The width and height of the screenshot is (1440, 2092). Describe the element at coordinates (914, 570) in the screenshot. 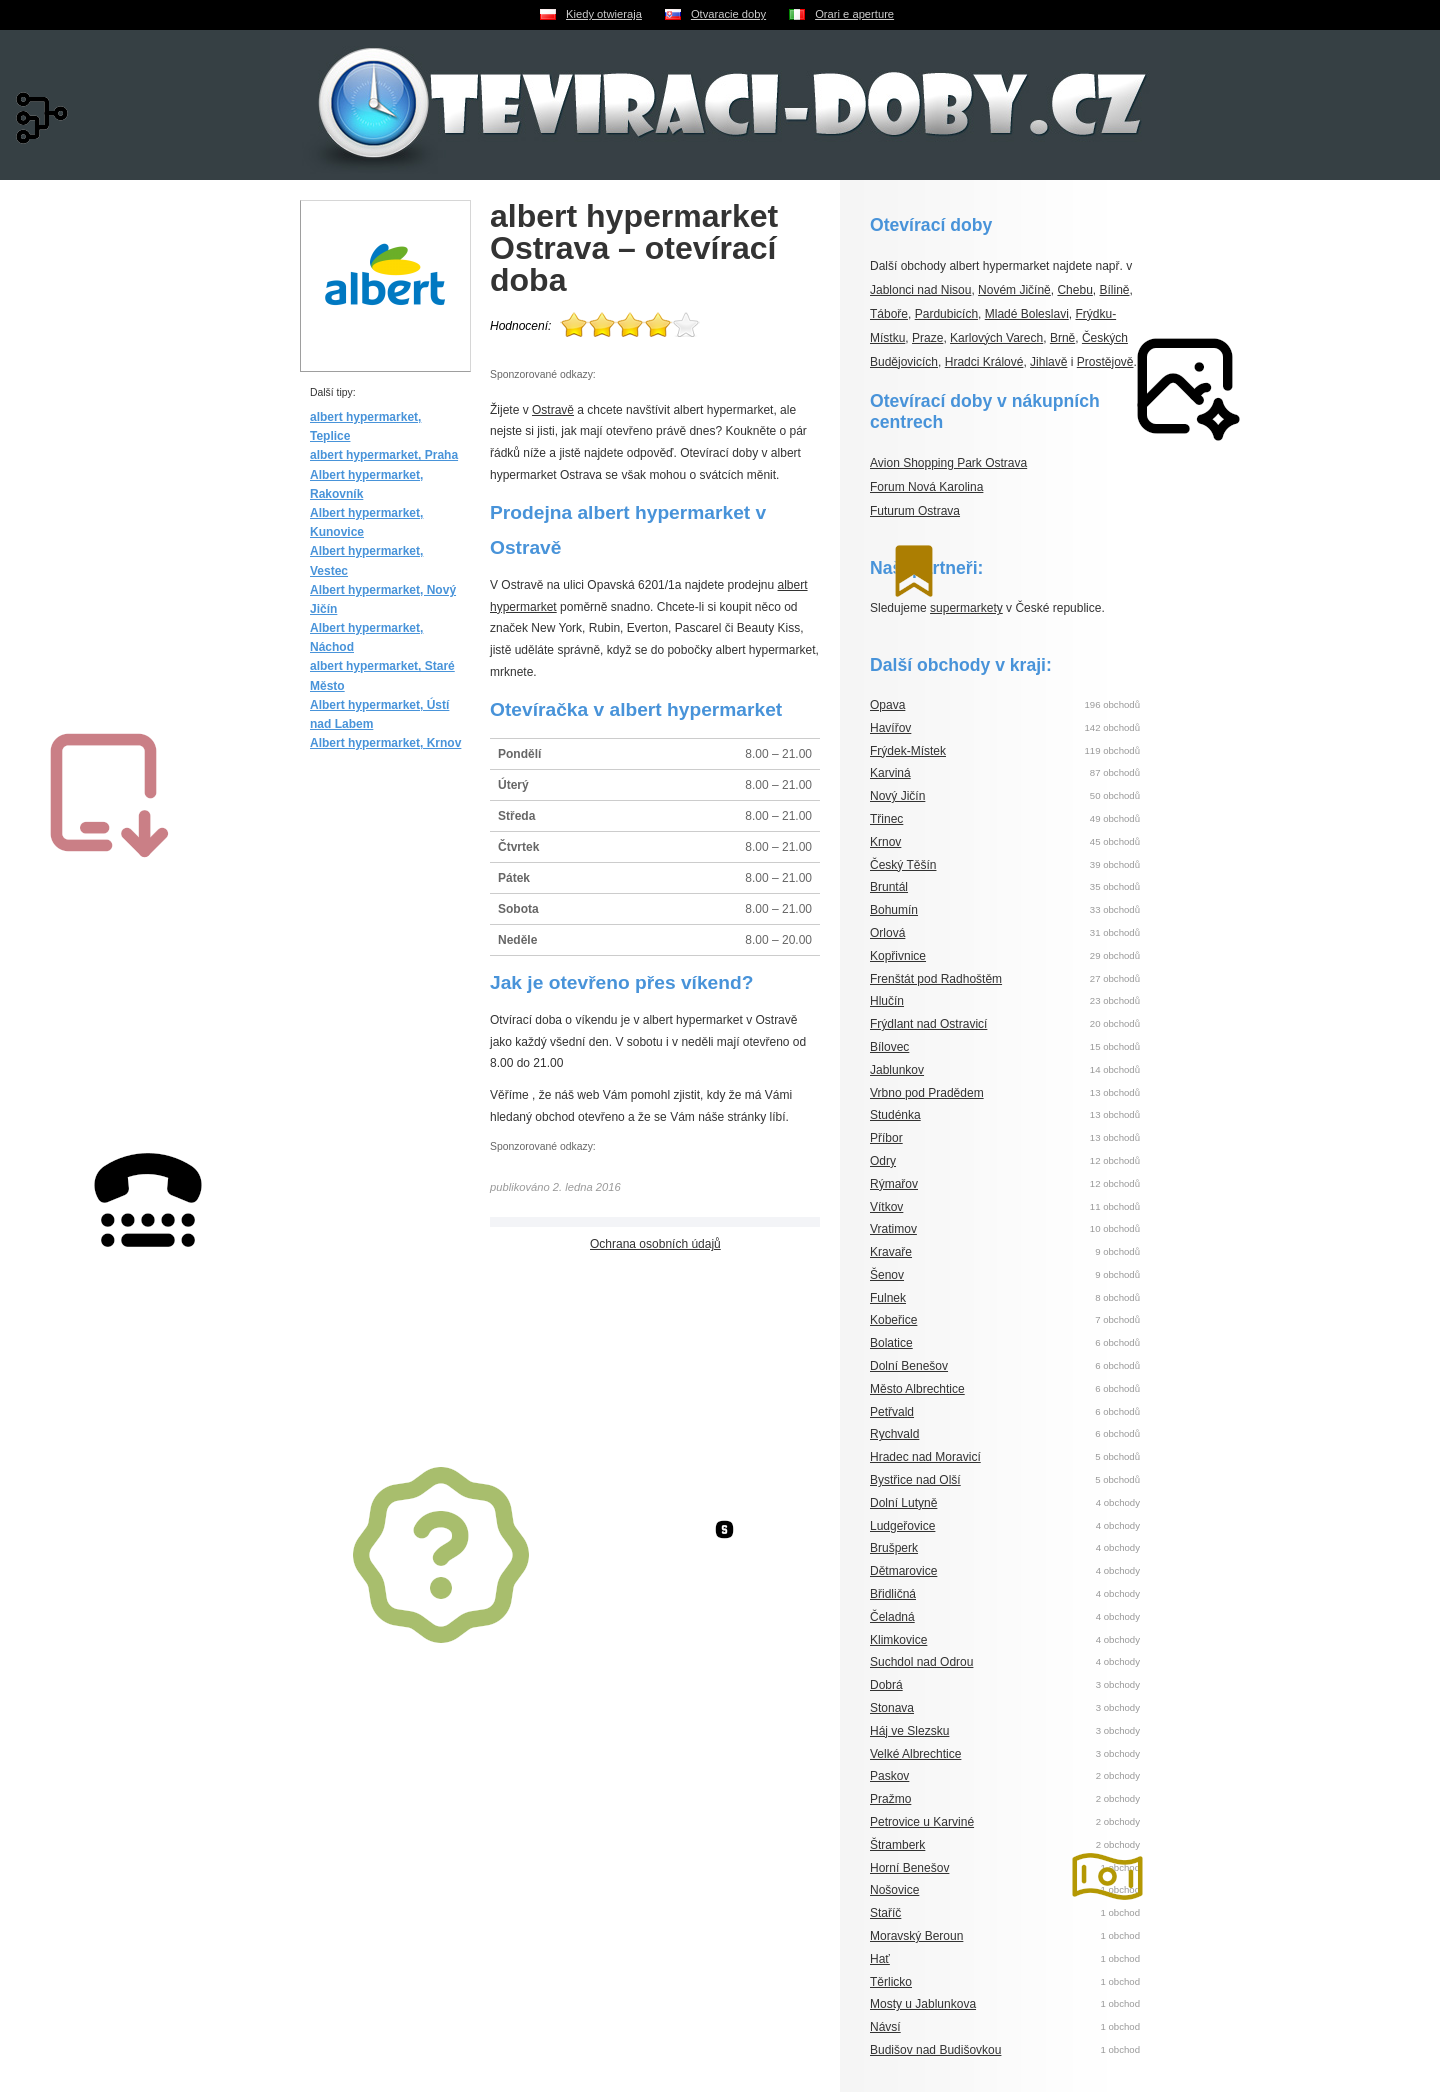

I see `save this item for later` at that location.